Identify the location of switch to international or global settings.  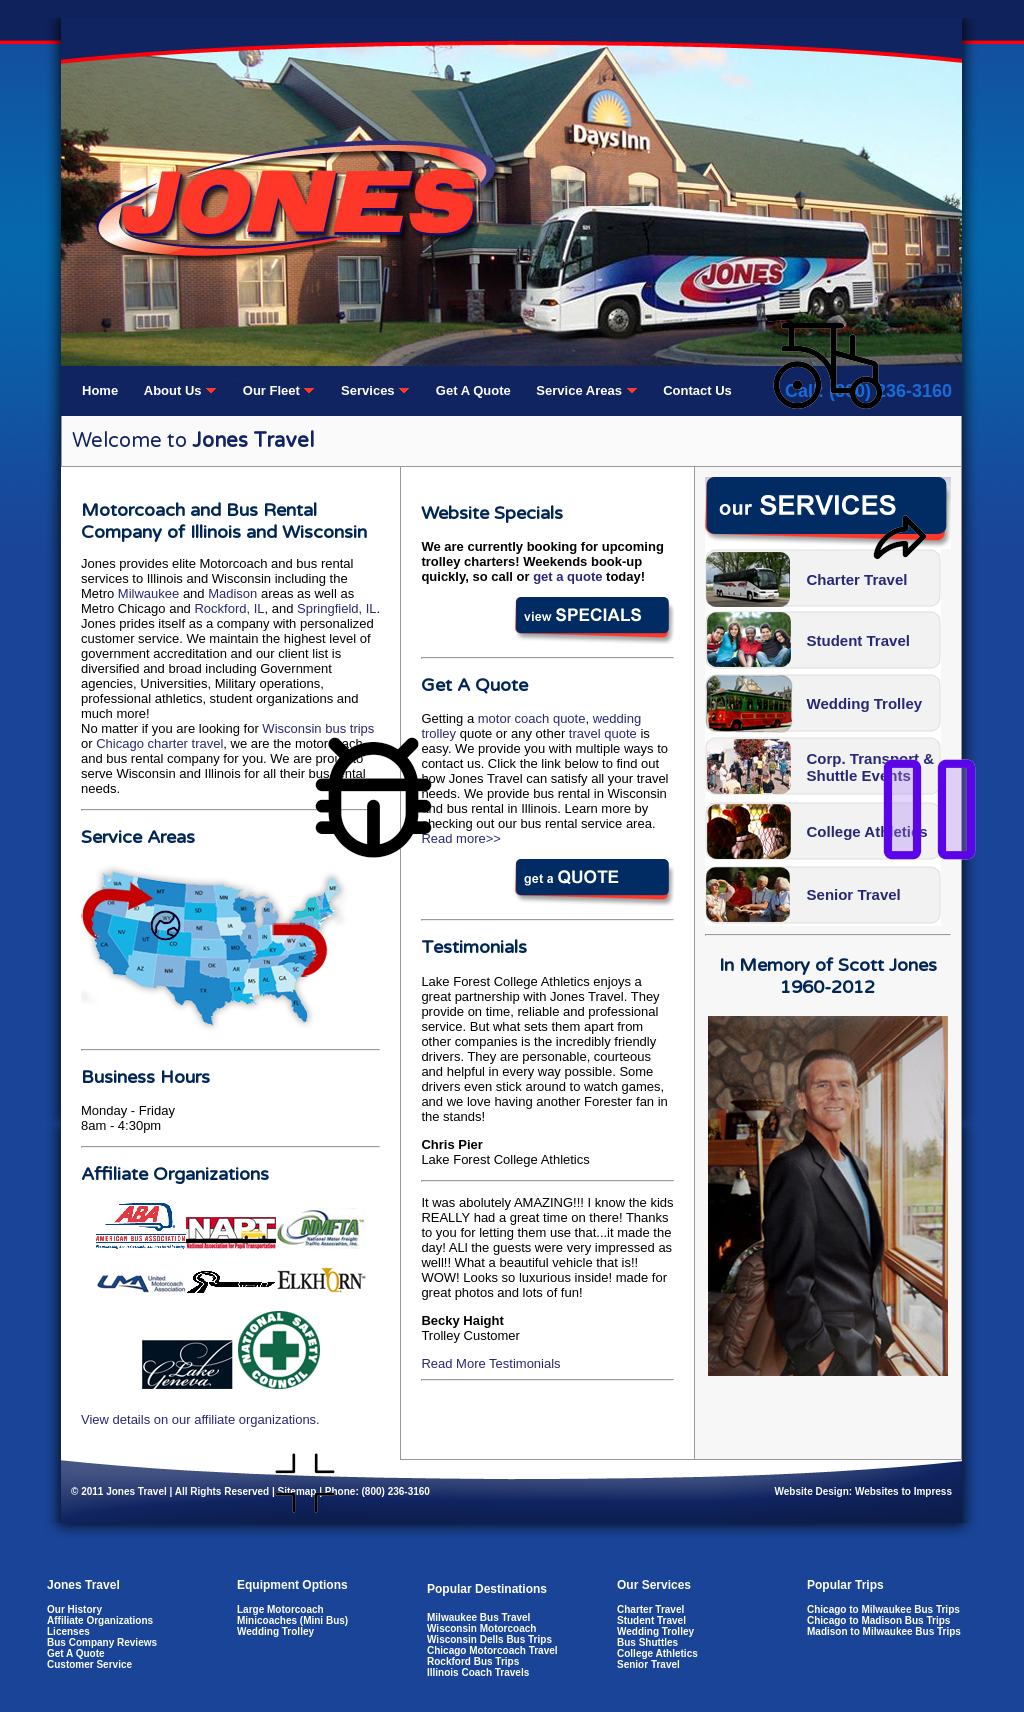
(165, 925).